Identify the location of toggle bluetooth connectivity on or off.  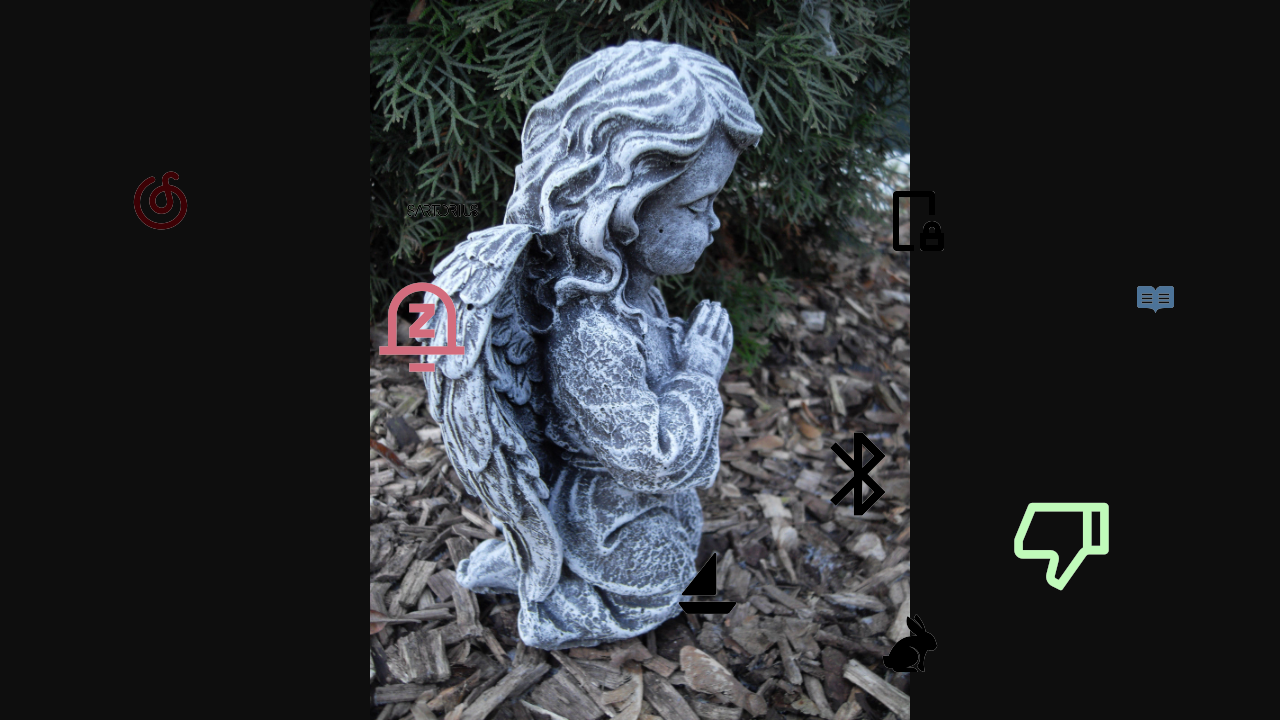
(858, 474).